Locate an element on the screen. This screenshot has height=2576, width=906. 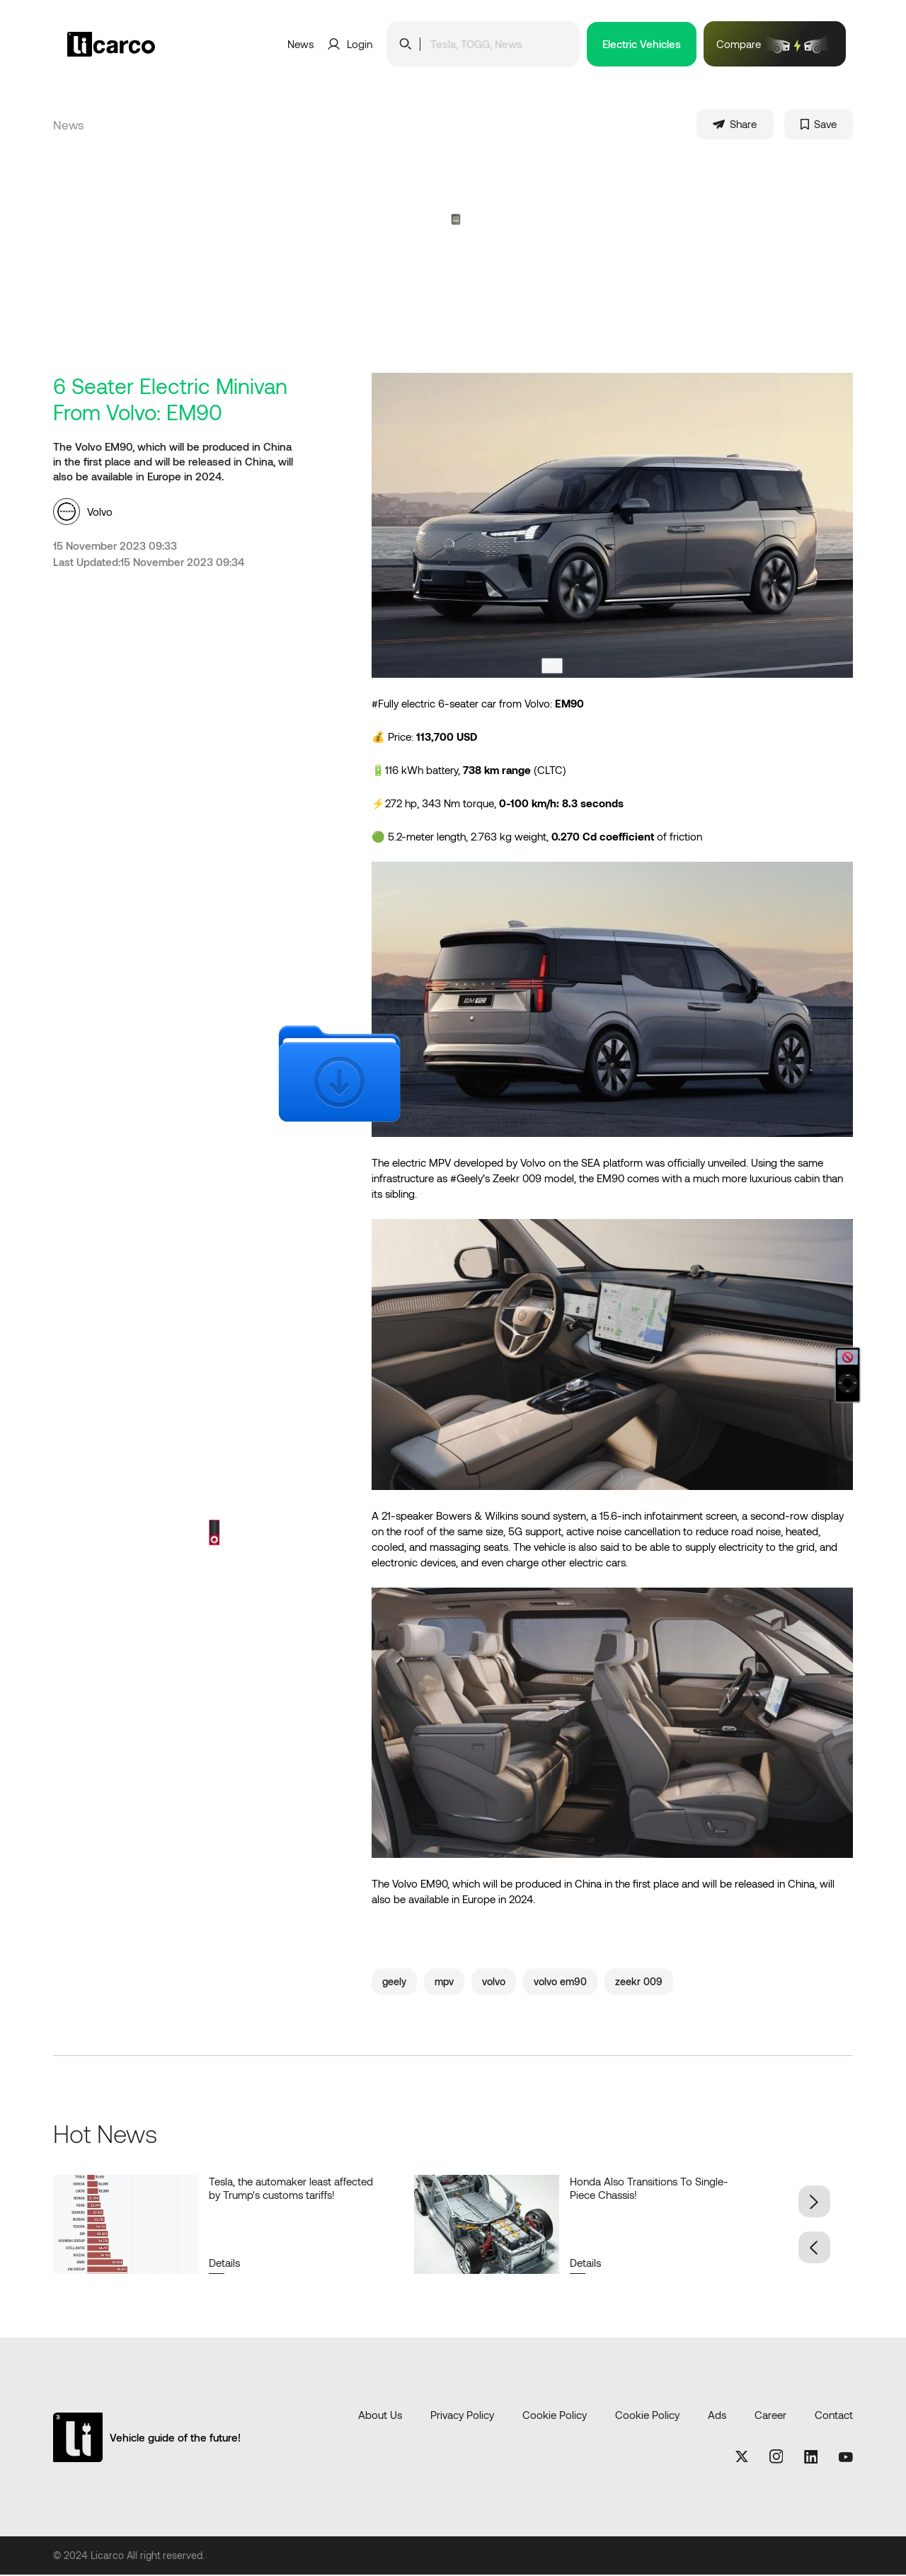
indicates an unavailable or disconnected iPod device is located at coordinates (847, 1375).